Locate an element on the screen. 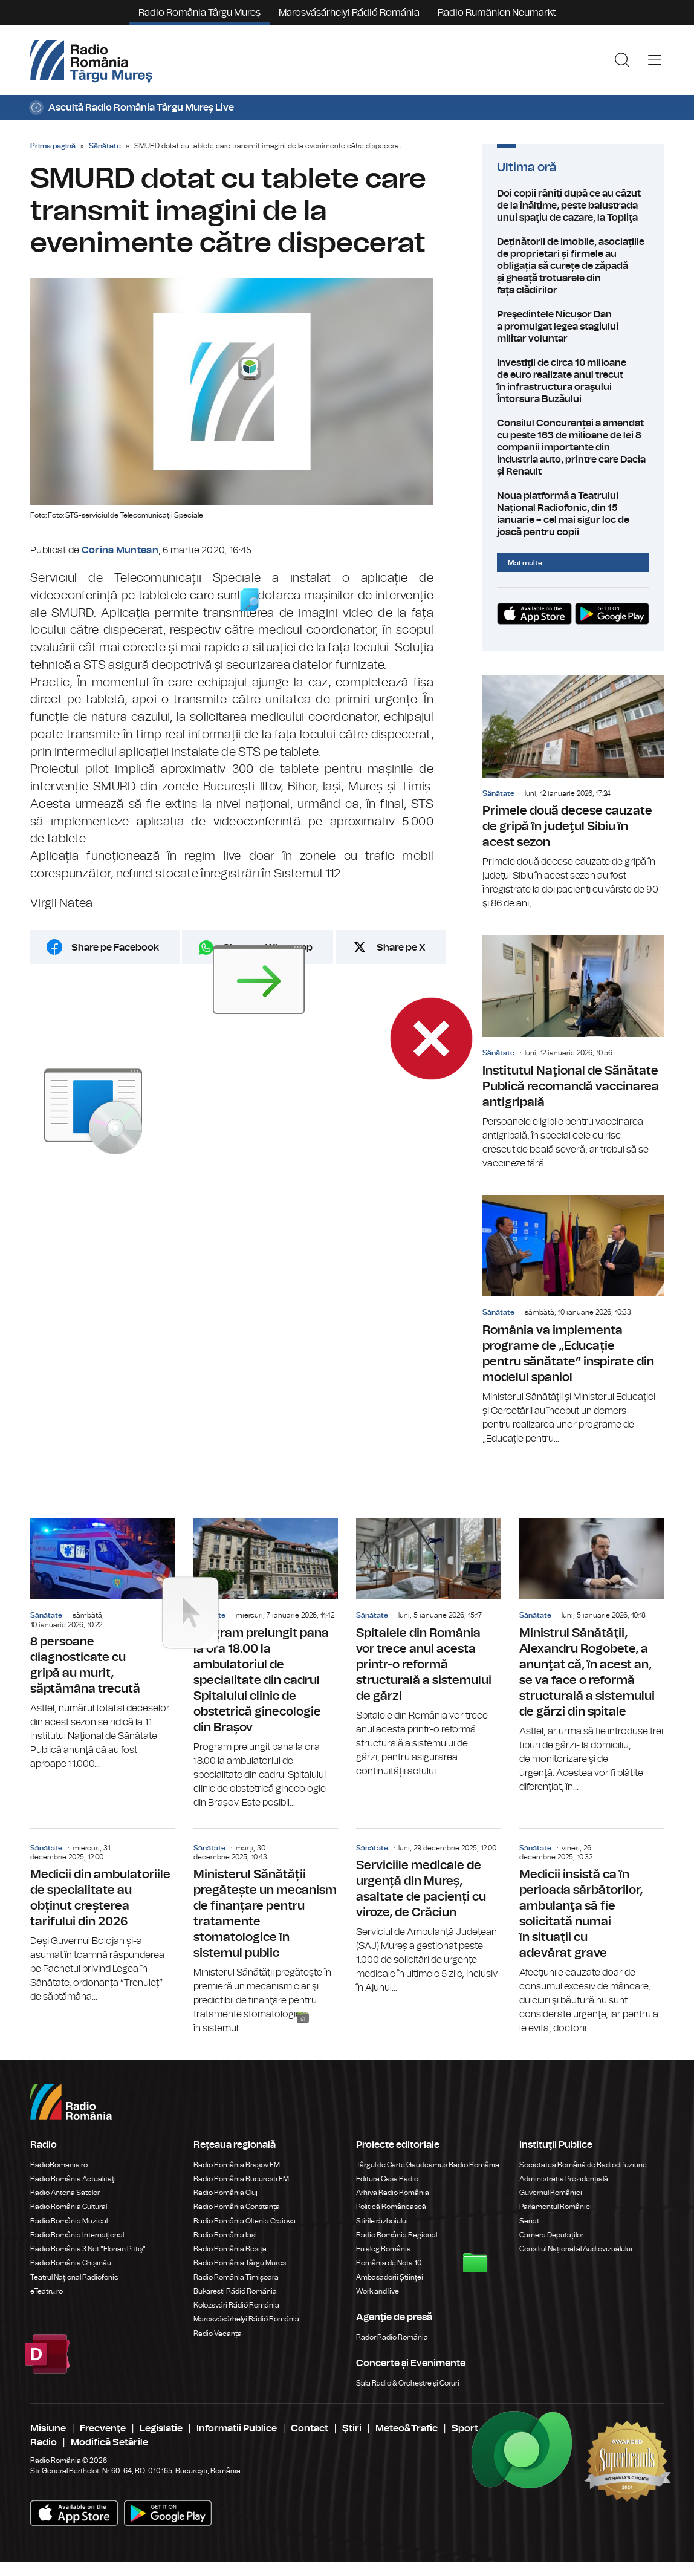  open Microsoft Delve app is located at coordinates (47, 2354).